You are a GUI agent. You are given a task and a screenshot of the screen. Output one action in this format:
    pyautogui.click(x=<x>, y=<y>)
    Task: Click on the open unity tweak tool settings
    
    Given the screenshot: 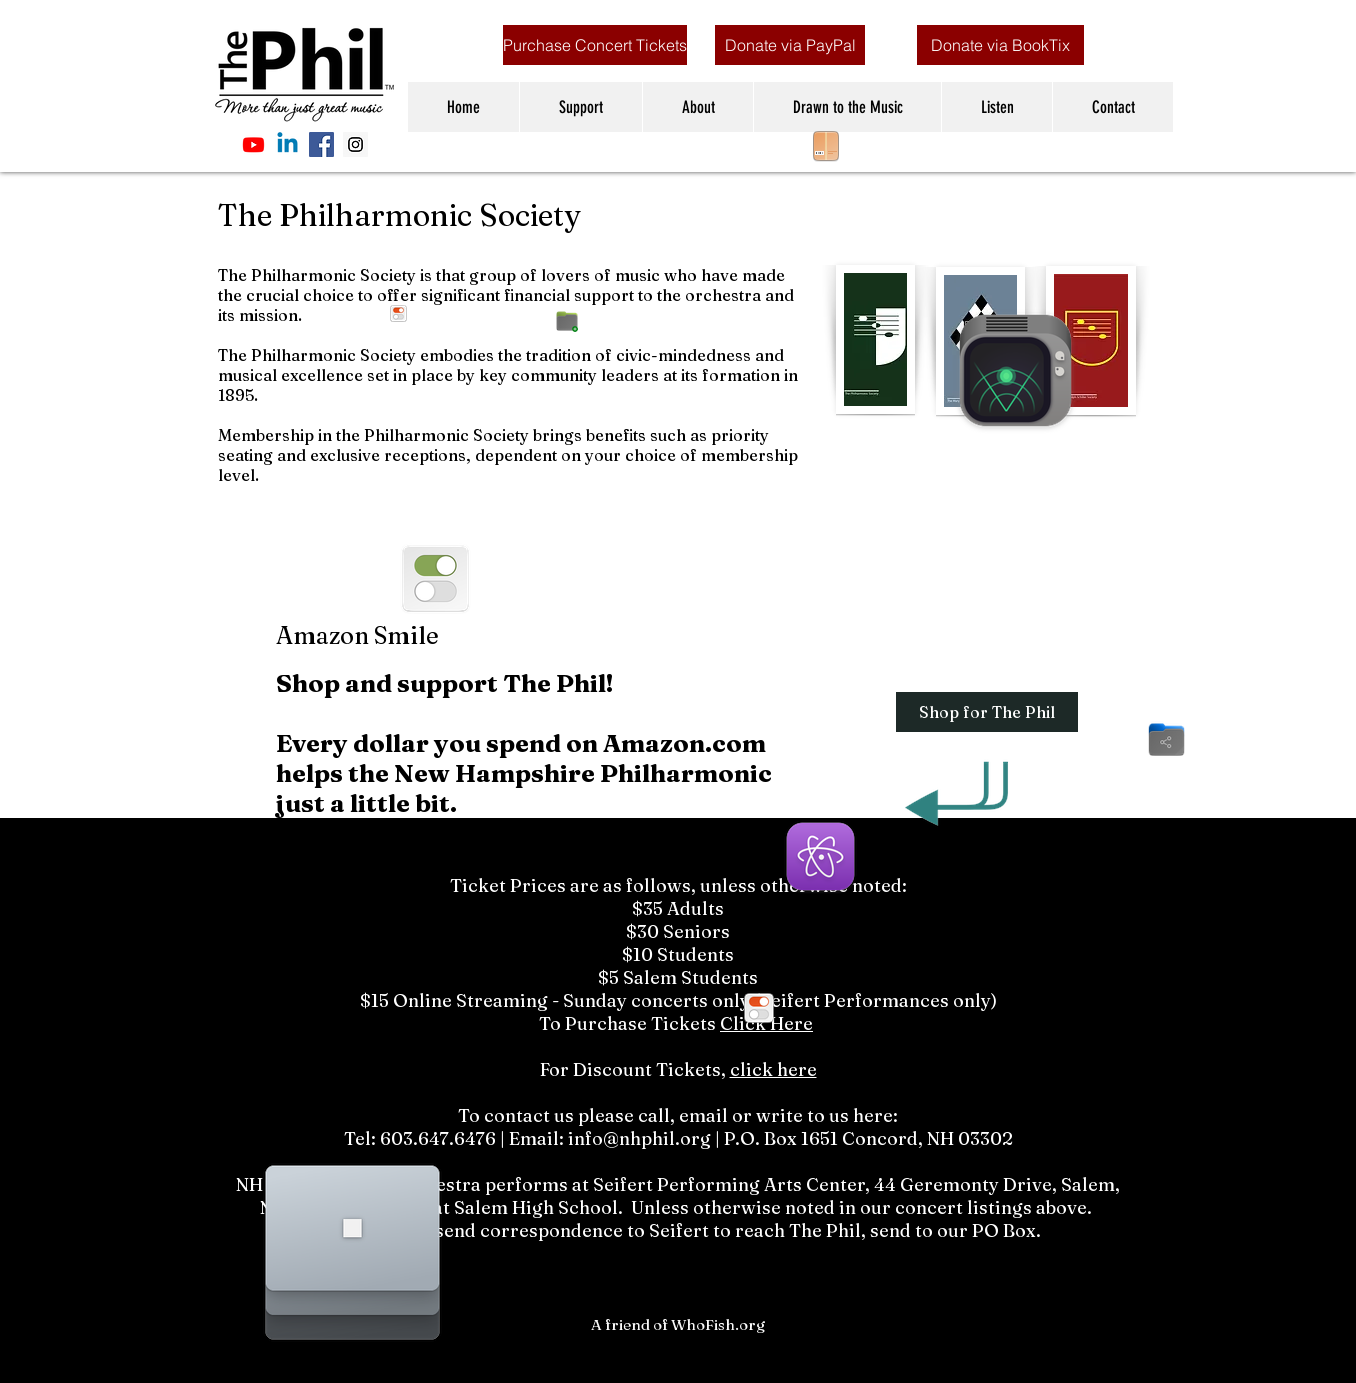 What is the action you would take?
    pyautogui.click(x=398, y=313)
    